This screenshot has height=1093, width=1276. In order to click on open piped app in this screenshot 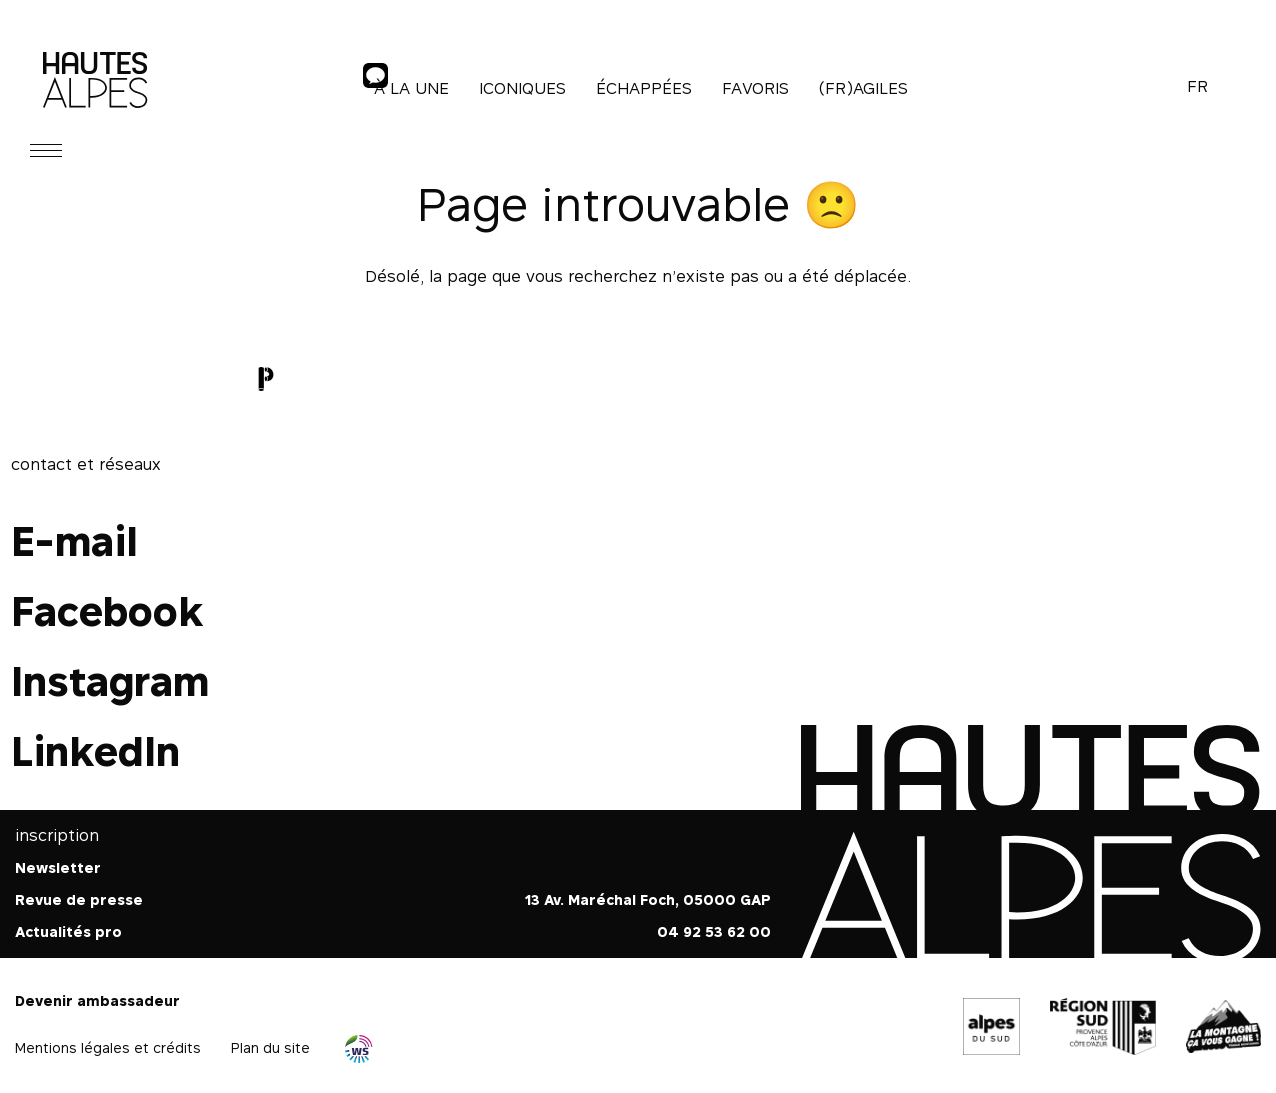, I will do `click(266, 379)`.